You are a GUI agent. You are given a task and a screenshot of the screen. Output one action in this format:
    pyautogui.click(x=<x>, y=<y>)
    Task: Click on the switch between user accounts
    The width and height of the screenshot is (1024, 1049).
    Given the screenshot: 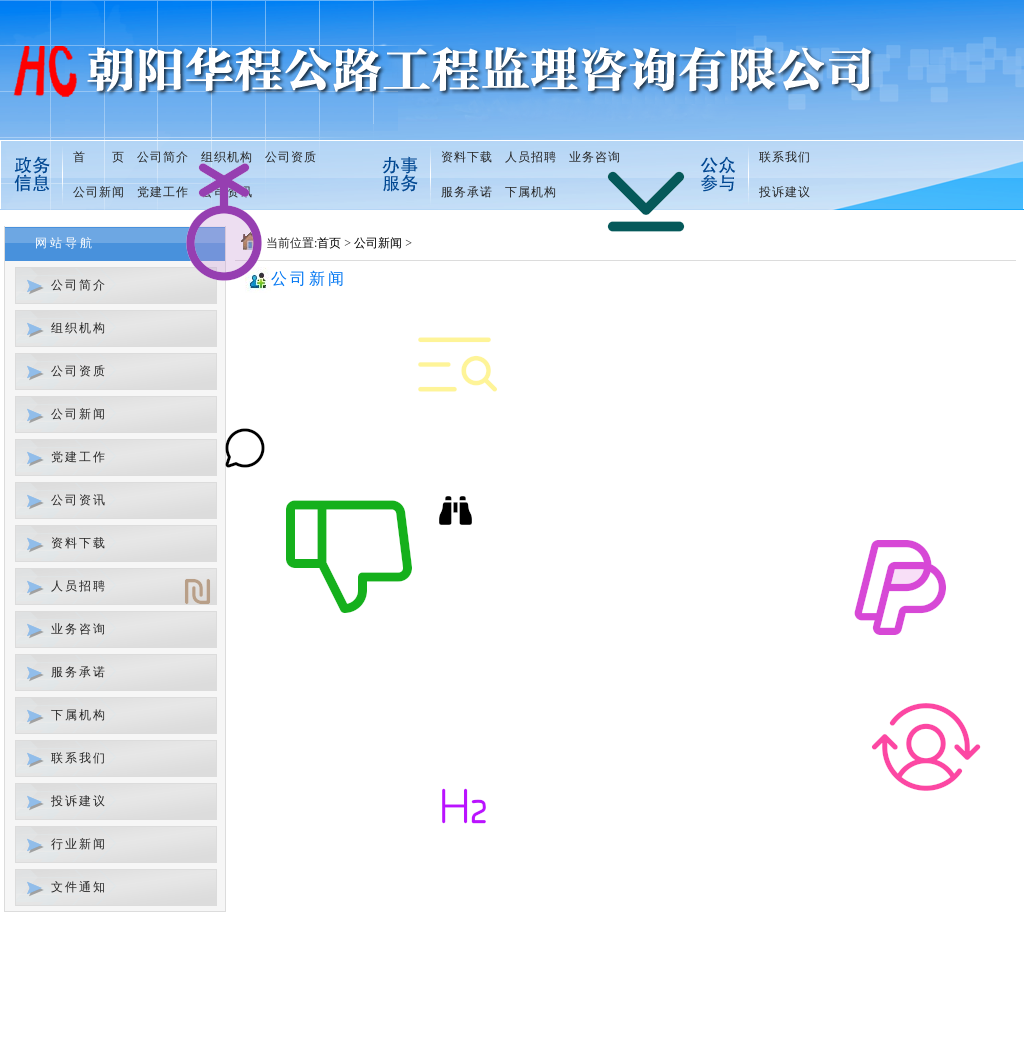 What is the action you would take?
    pyautogui.click(x=926, y=747)
    